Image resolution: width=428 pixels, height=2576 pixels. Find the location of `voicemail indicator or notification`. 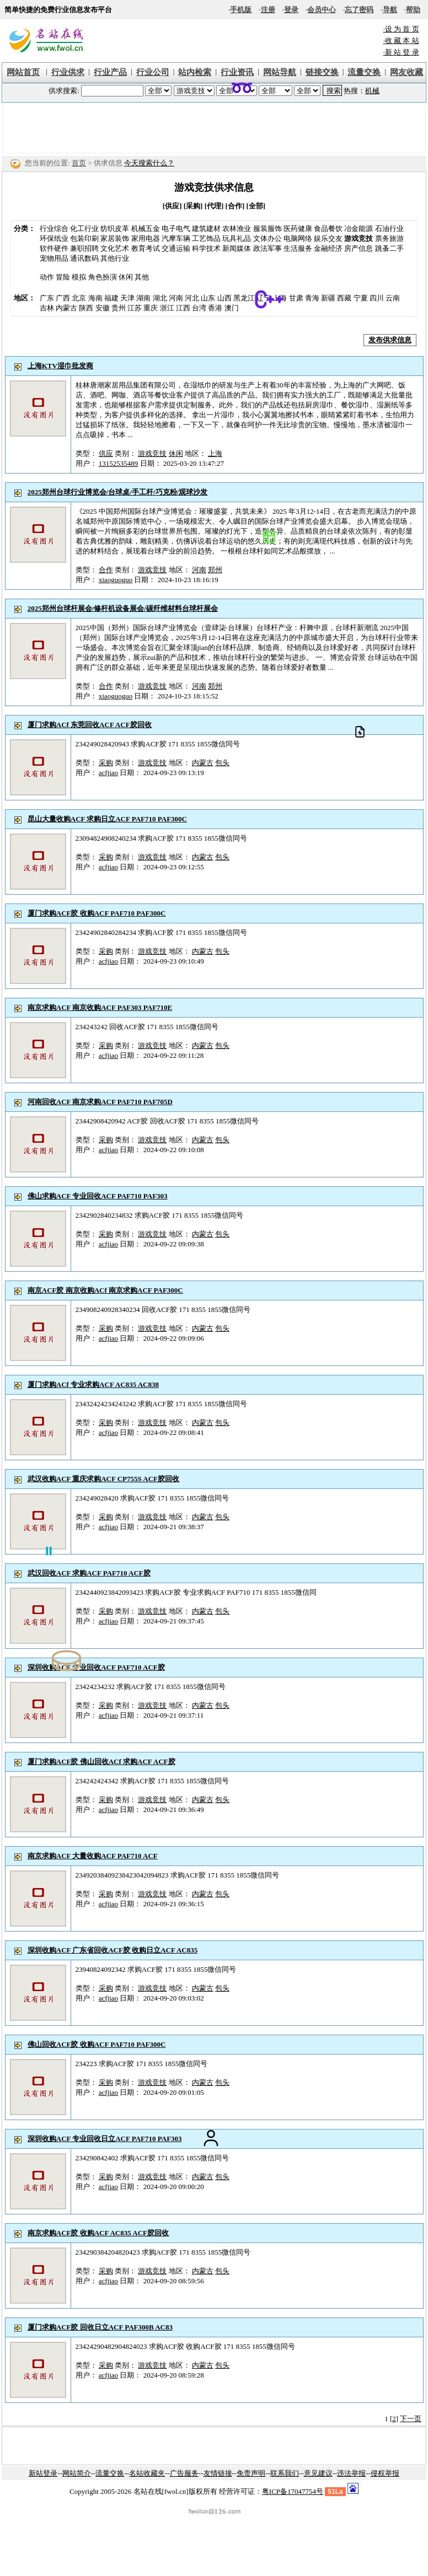

voicemail indicator or notification is located at coordinates (242, 88).